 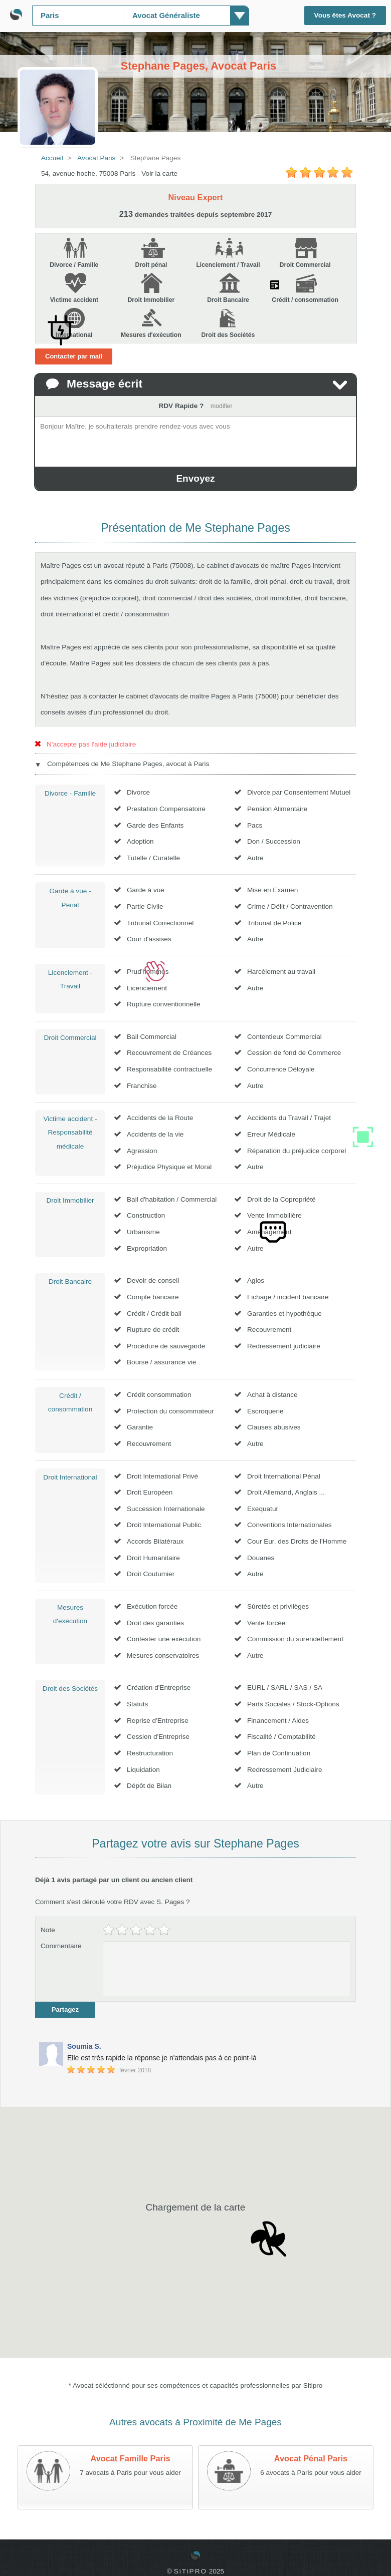 What do you see at coordinates (269, 2240) in the screenshot?
I see `decorative or playful element indicating a fun/casual feature` at bounding box center [269, 2240].